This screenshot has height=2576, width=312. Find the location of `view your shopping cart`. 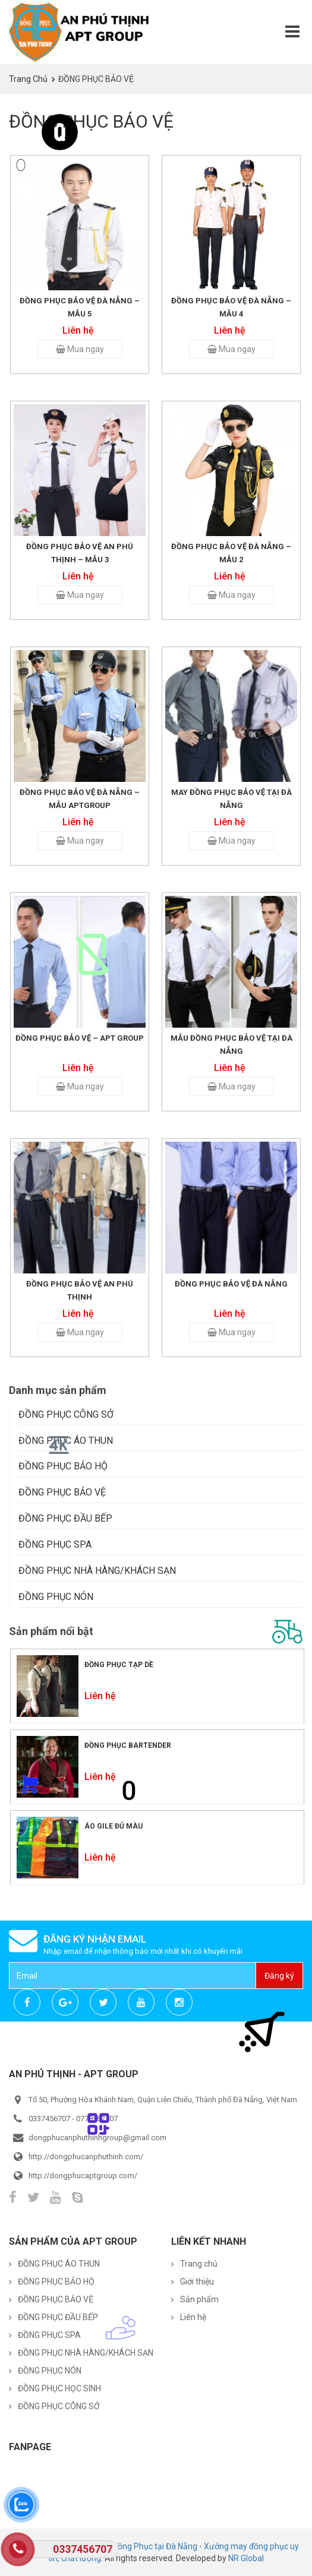

view your shopping cart is located at coordinates (30, 1784).